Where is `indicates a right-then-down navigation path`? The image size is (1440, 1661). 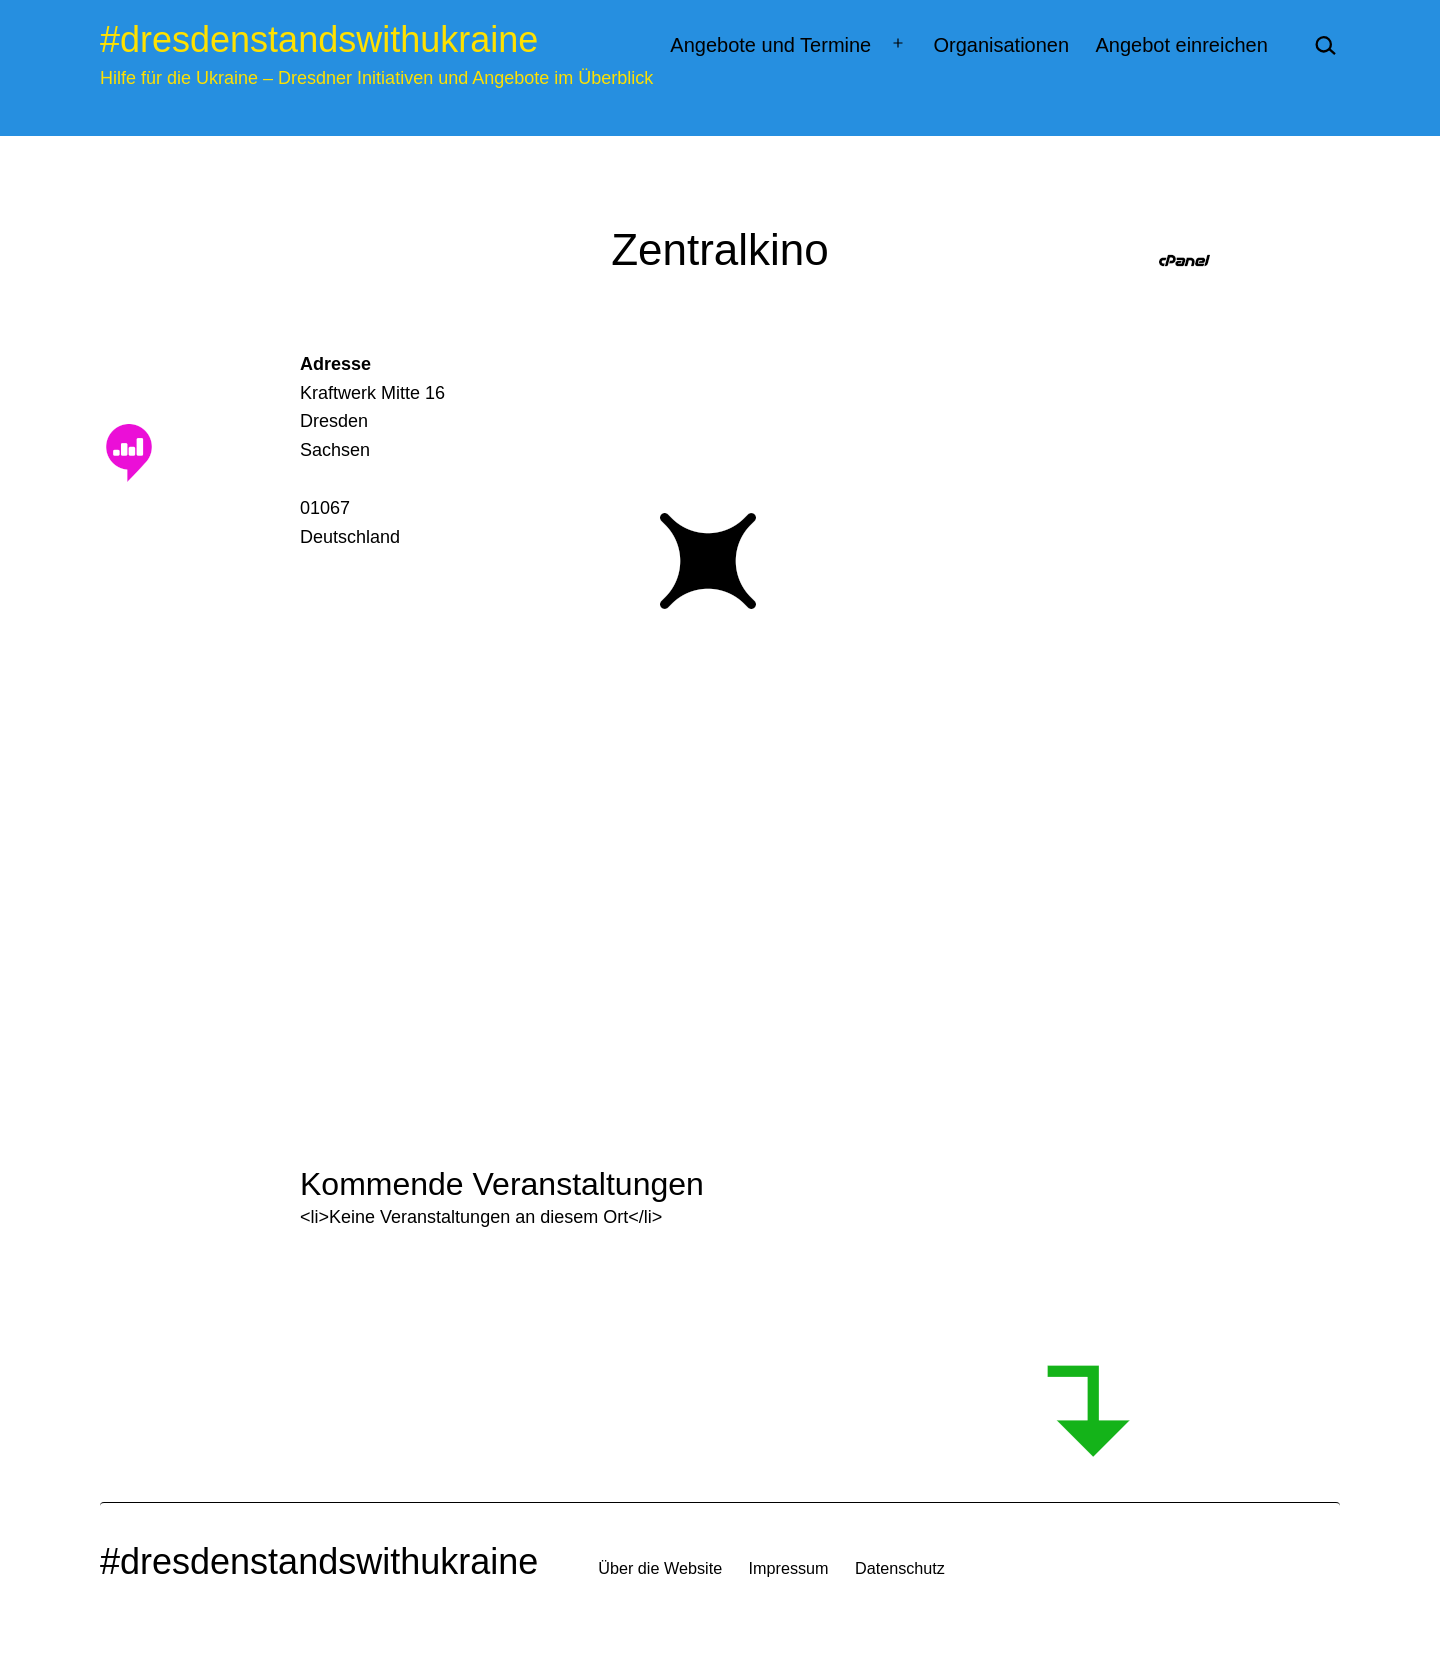
indicates a right-then-down navigation path is located at coordinates (1087, 1405).